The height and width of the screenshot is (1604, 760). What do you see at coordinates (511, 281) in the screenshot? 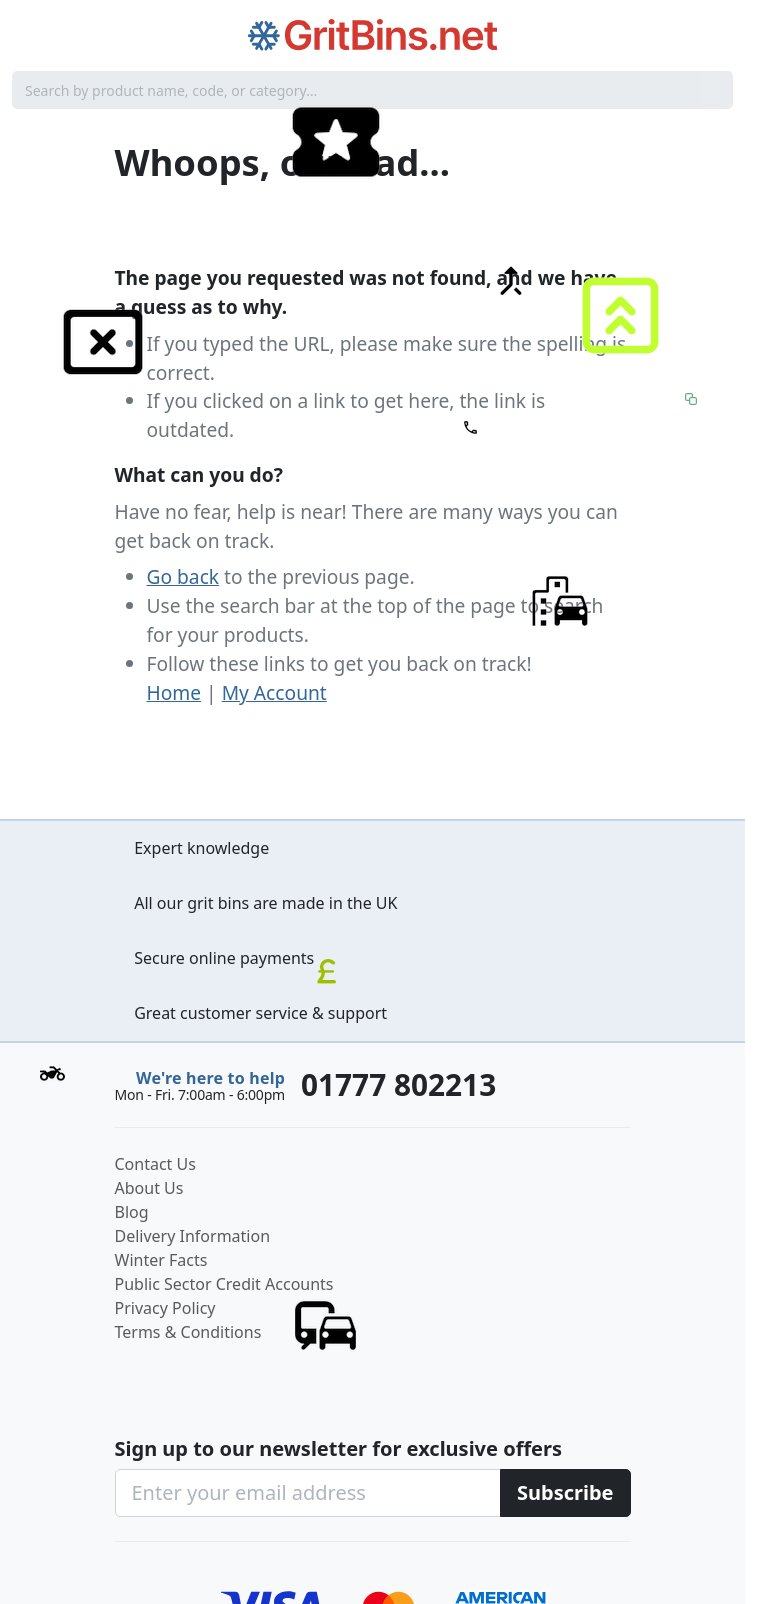
I see `merge branches or items together` at bounding box center [511, 281].